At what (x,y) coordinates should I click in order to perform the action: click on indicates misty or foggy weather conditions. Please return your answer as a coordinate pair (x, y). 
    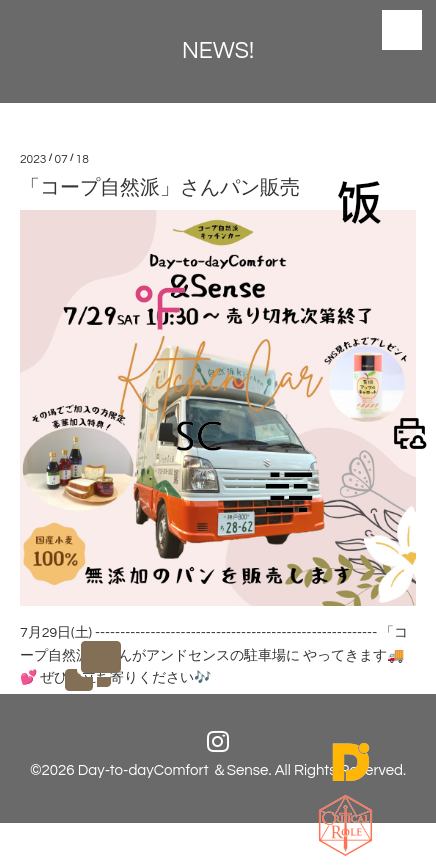
    Looking at the image, I should click on (289, 491).